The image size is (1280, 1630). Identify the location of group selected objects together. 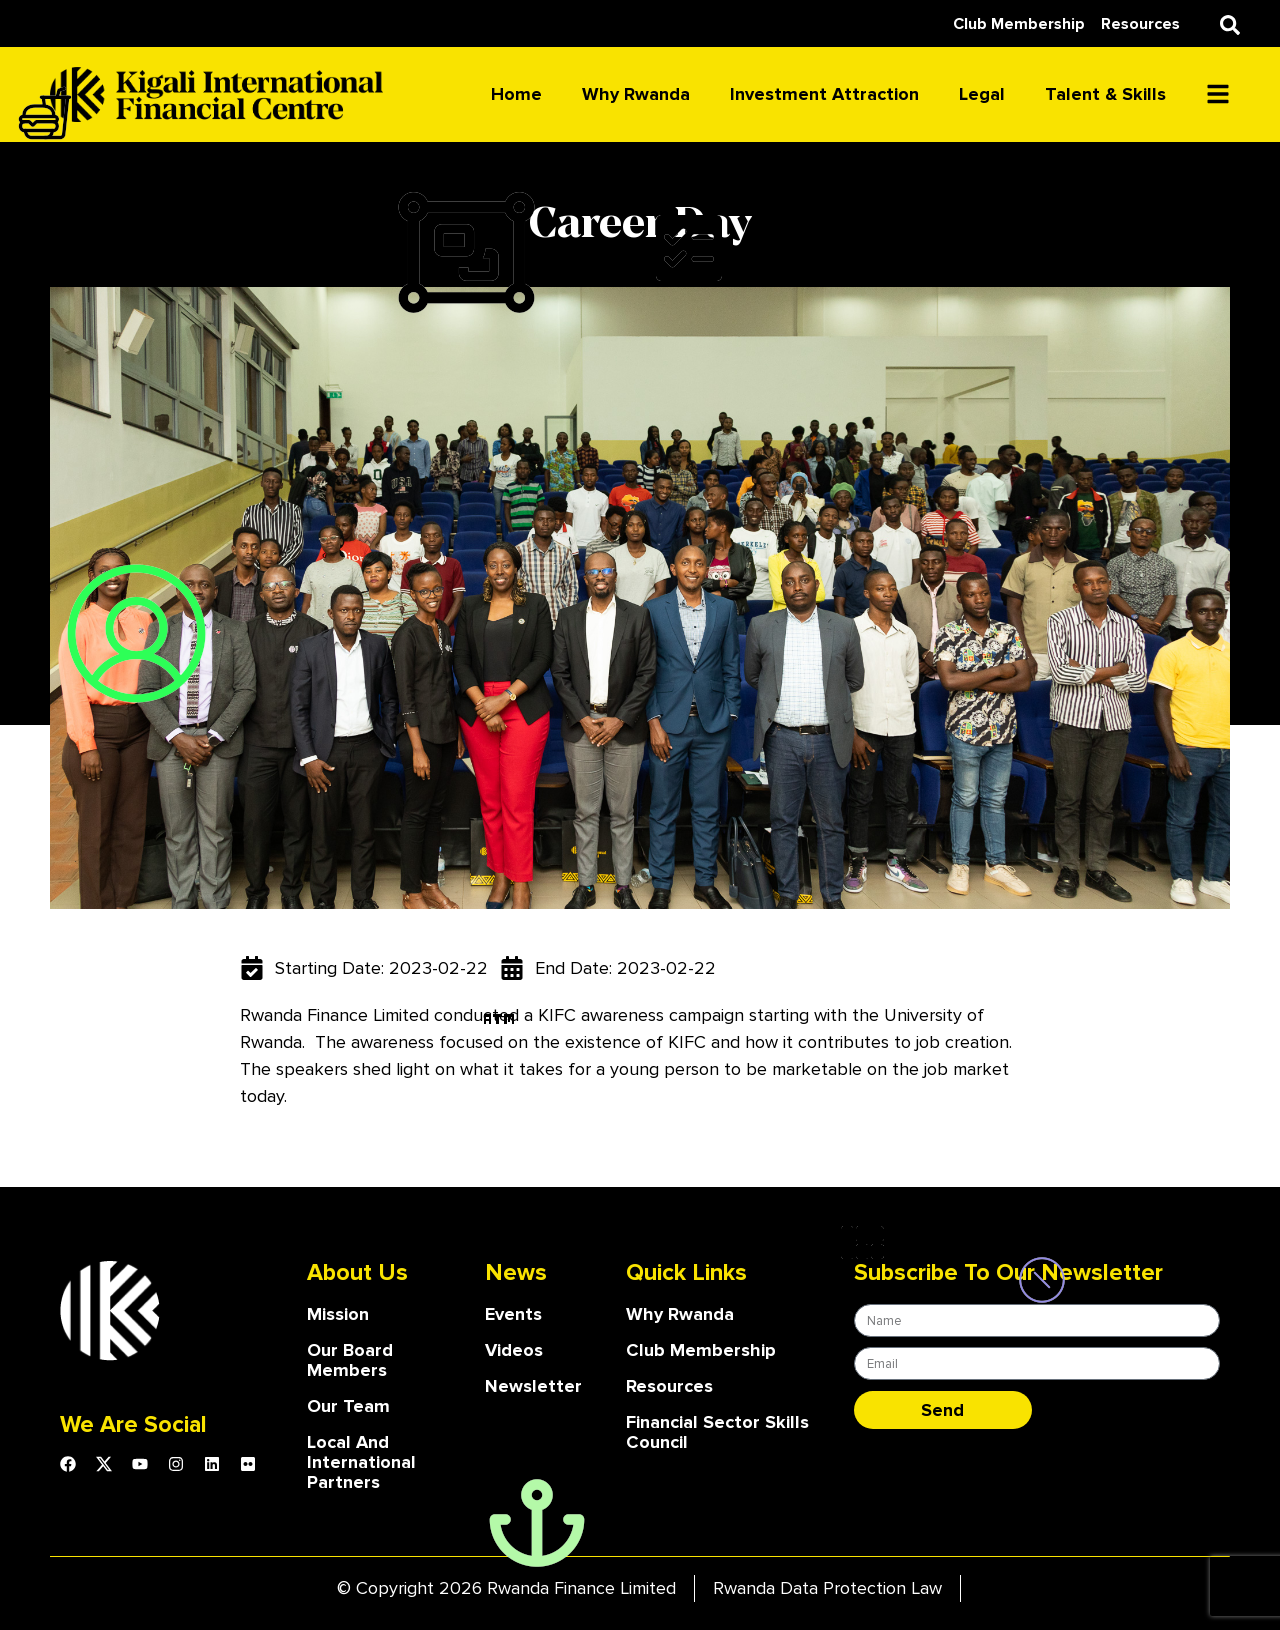
(466, 252).